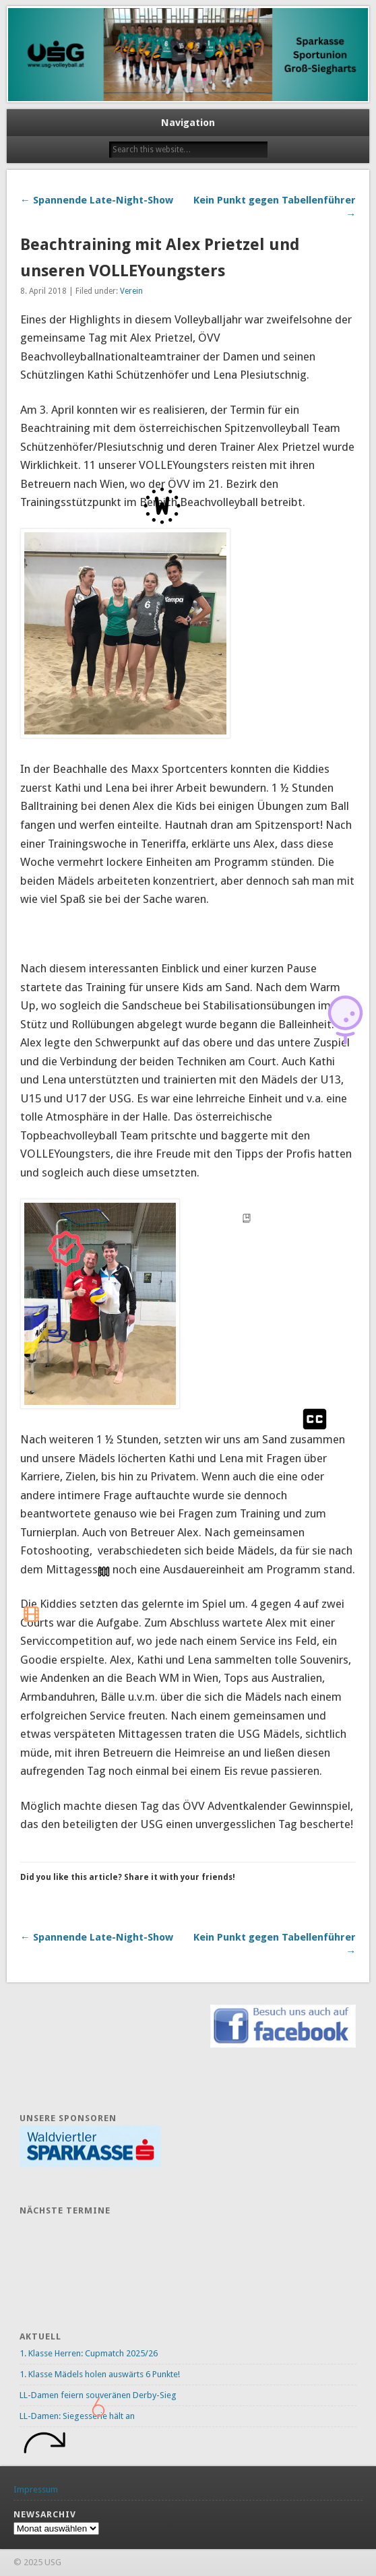 The height and width of the screenshot is (2576, 376). What do you see at coordinates (104, 1571) in the screenshot?
I see `set boundary or privacy restrictions` at bounding box center [104, 1571].